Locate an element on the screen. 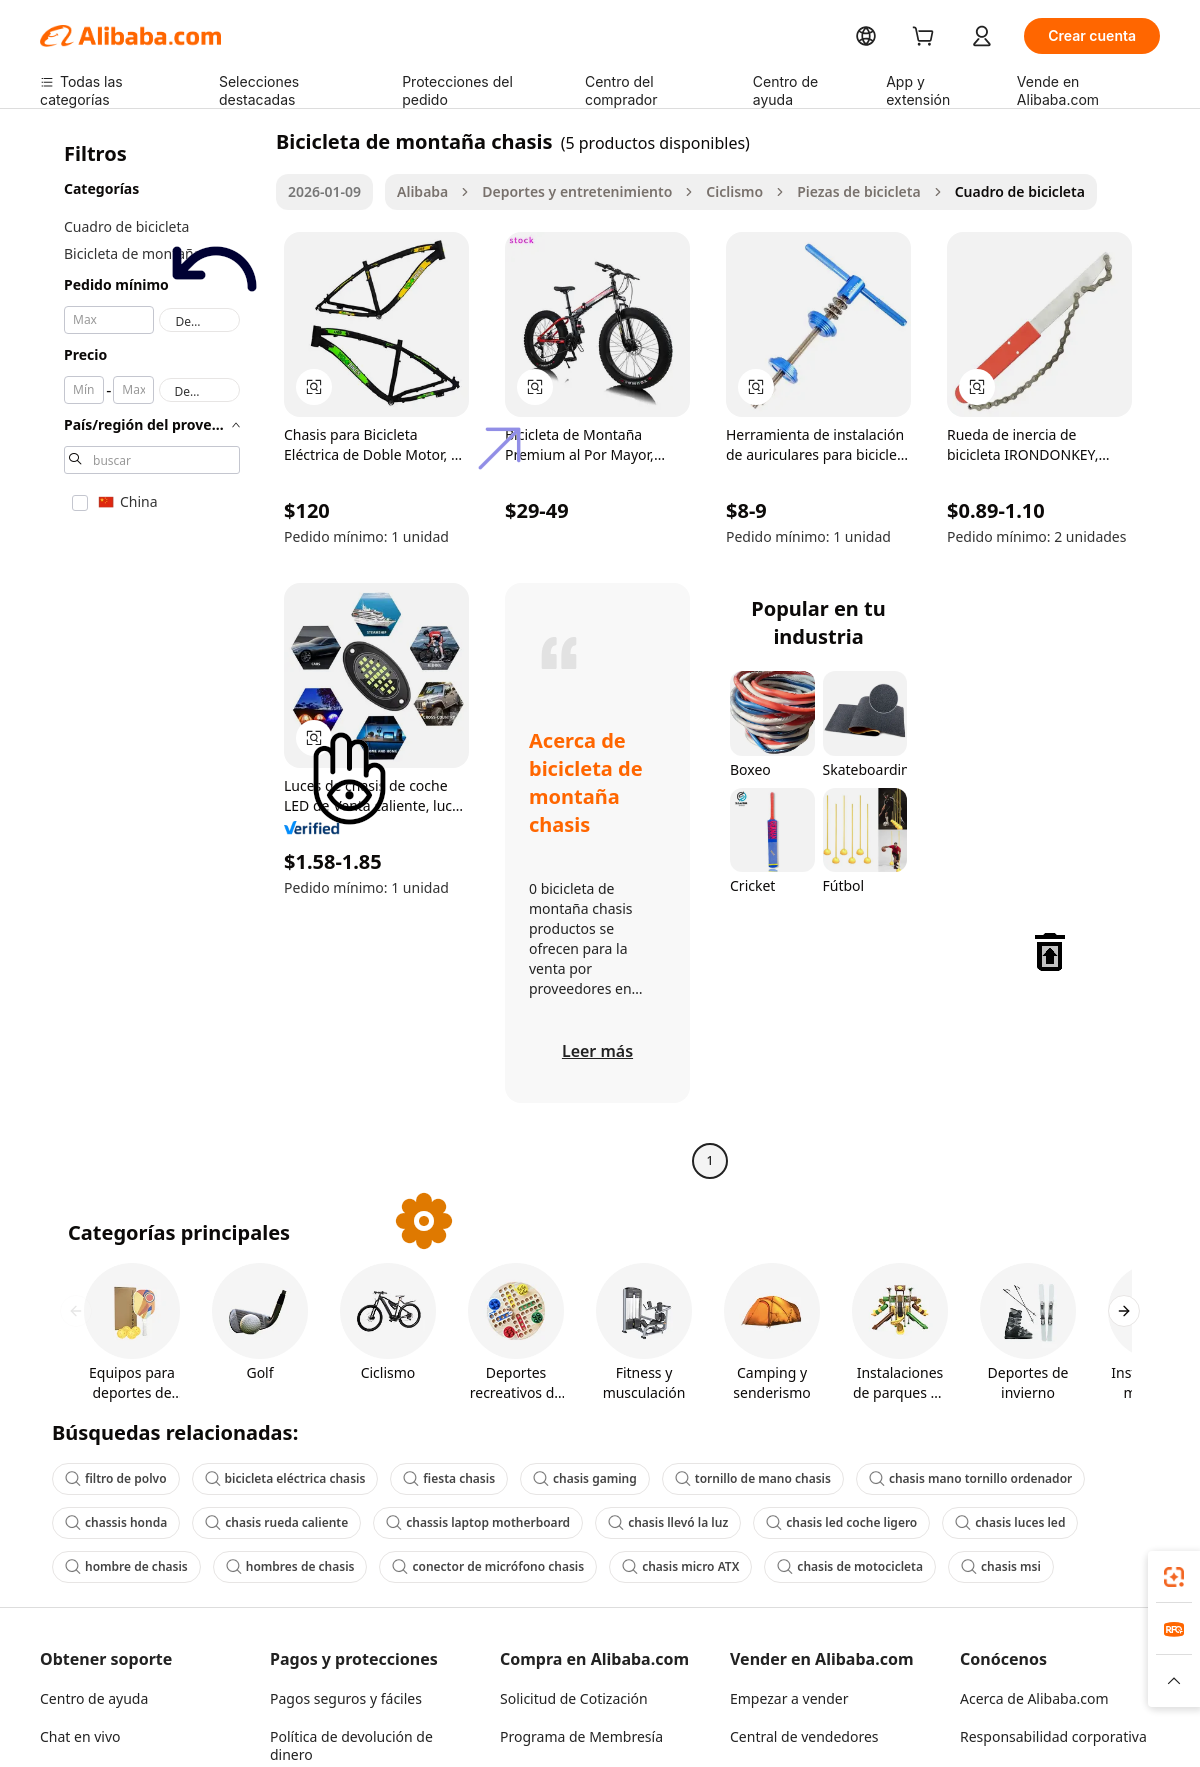 The height and width of the screenshot is (1767, 1200). access garden or plant care features is located at coordinates (424, 1221).